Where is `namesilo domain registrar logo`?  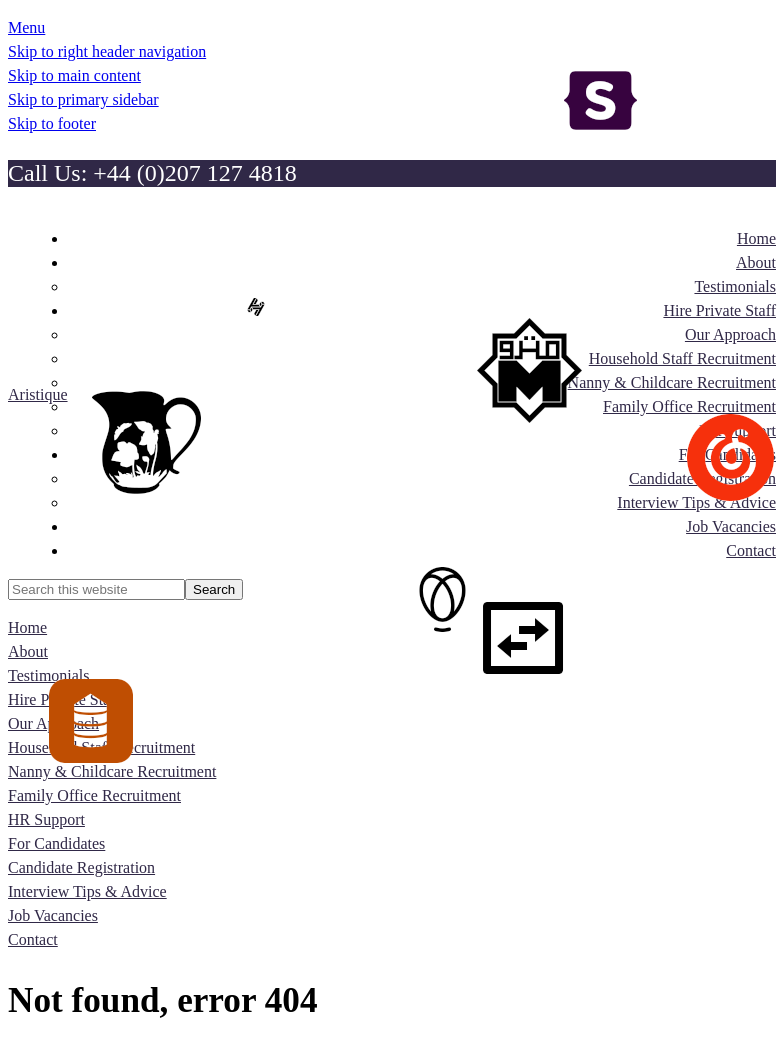 namesilo domain registrar logo is located at coordinates (91, 721).